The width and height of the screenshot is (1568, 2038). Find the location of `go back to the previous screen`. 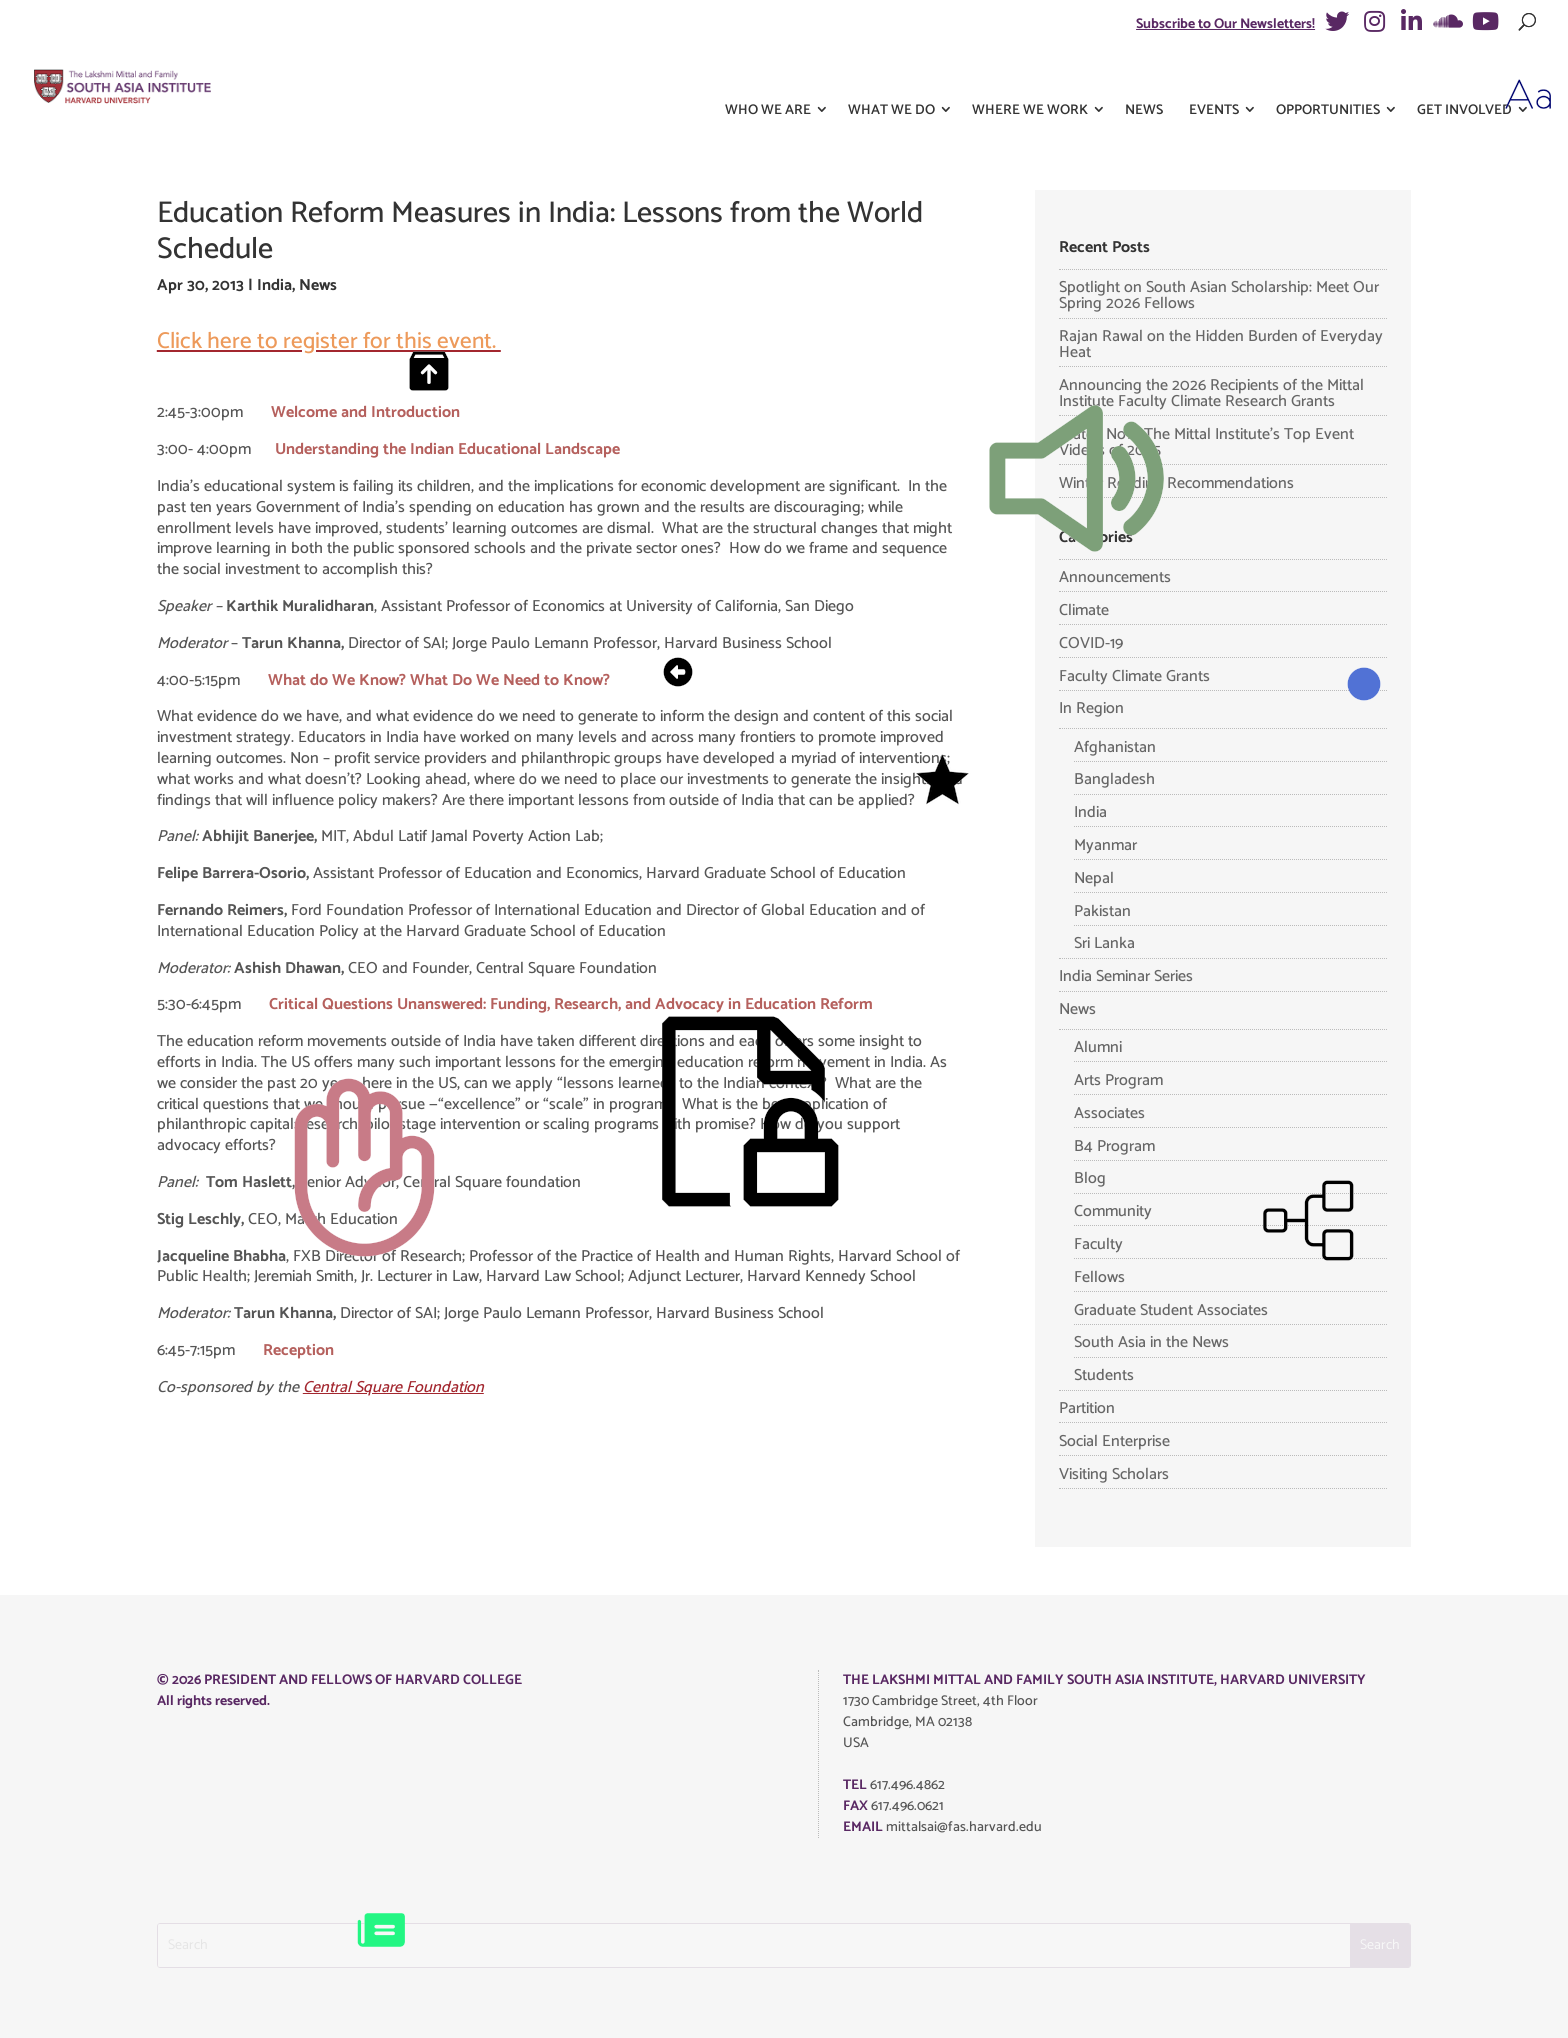

go back to the previous screen is located at coordinates (678, 672).